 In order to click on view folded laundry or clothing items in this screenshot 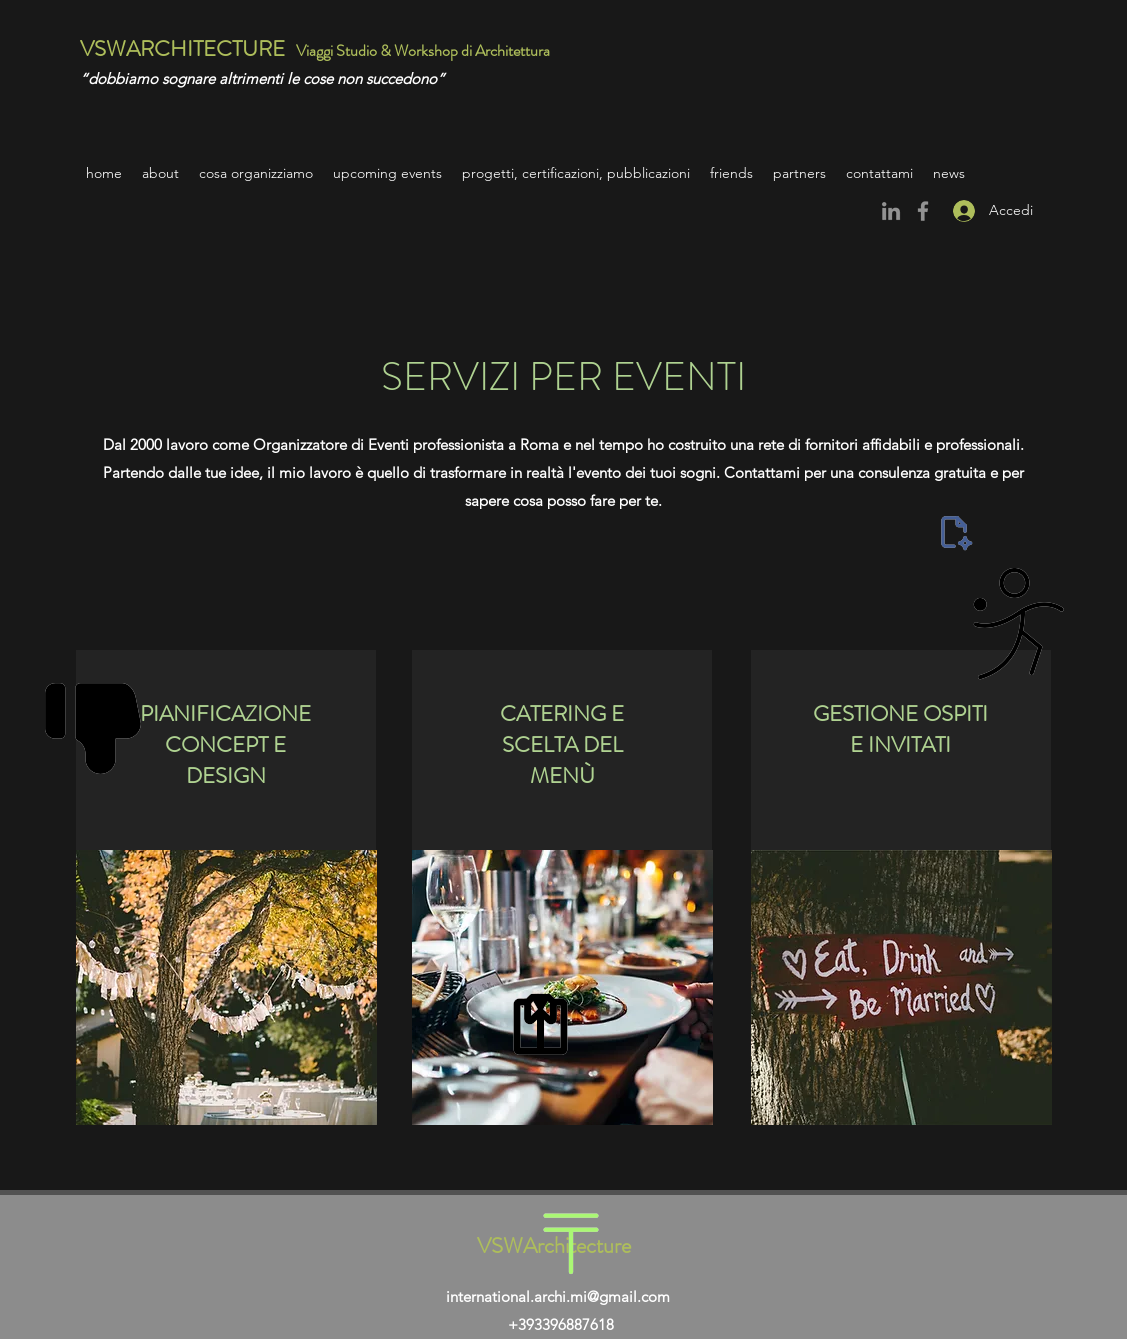, I will do `click(540, 1025)`.